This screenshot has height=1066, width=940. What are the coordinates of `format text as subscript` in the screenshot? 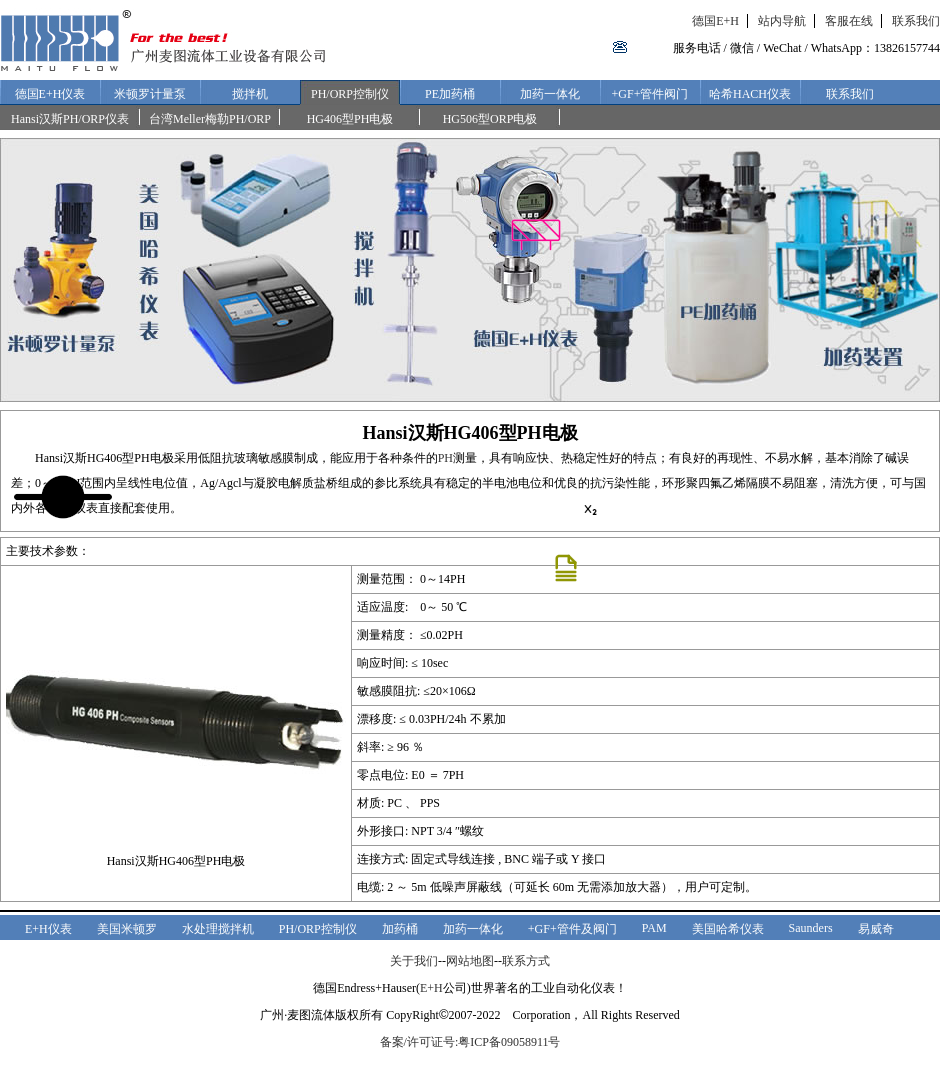 It's located at (590, 509).